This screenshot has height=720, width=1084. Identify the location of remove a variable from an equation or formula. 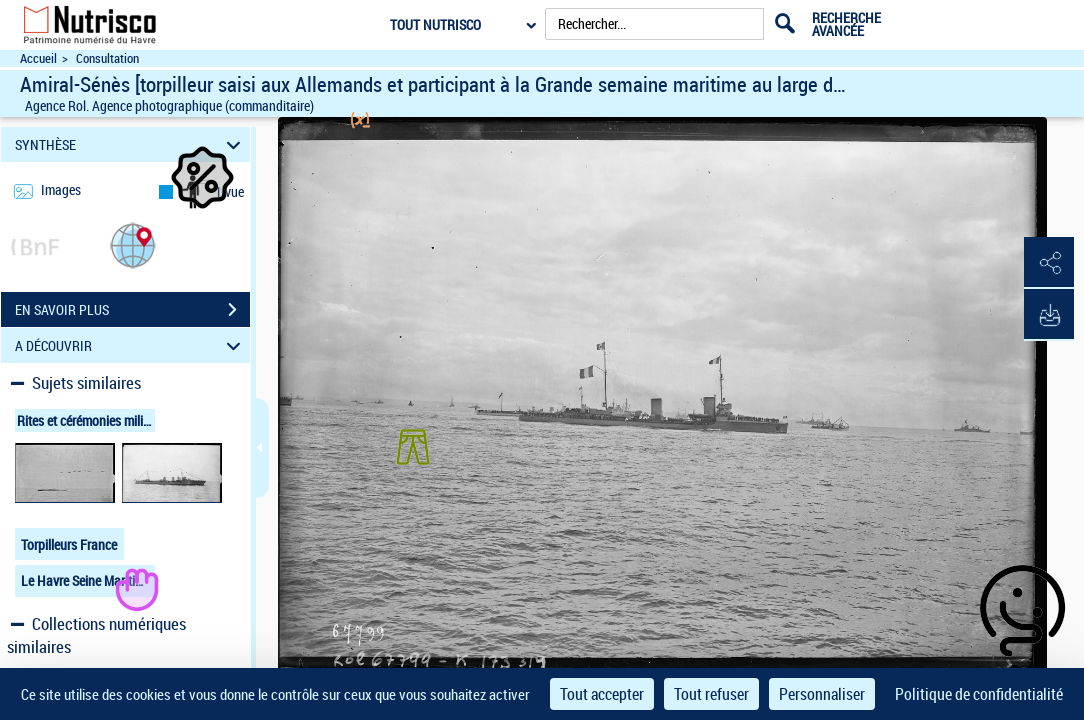
(360, 120).